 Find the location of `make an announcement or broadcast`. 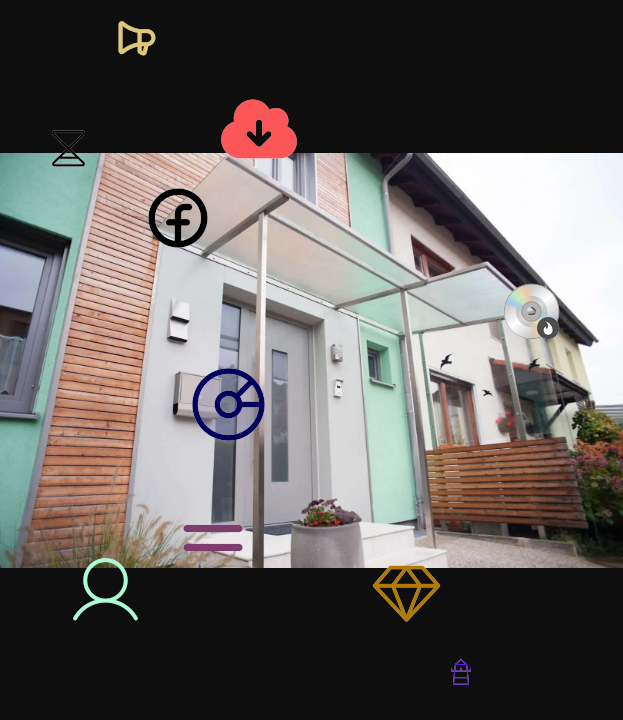

make an announcement or broadcast is located at coordinates (135, 39).